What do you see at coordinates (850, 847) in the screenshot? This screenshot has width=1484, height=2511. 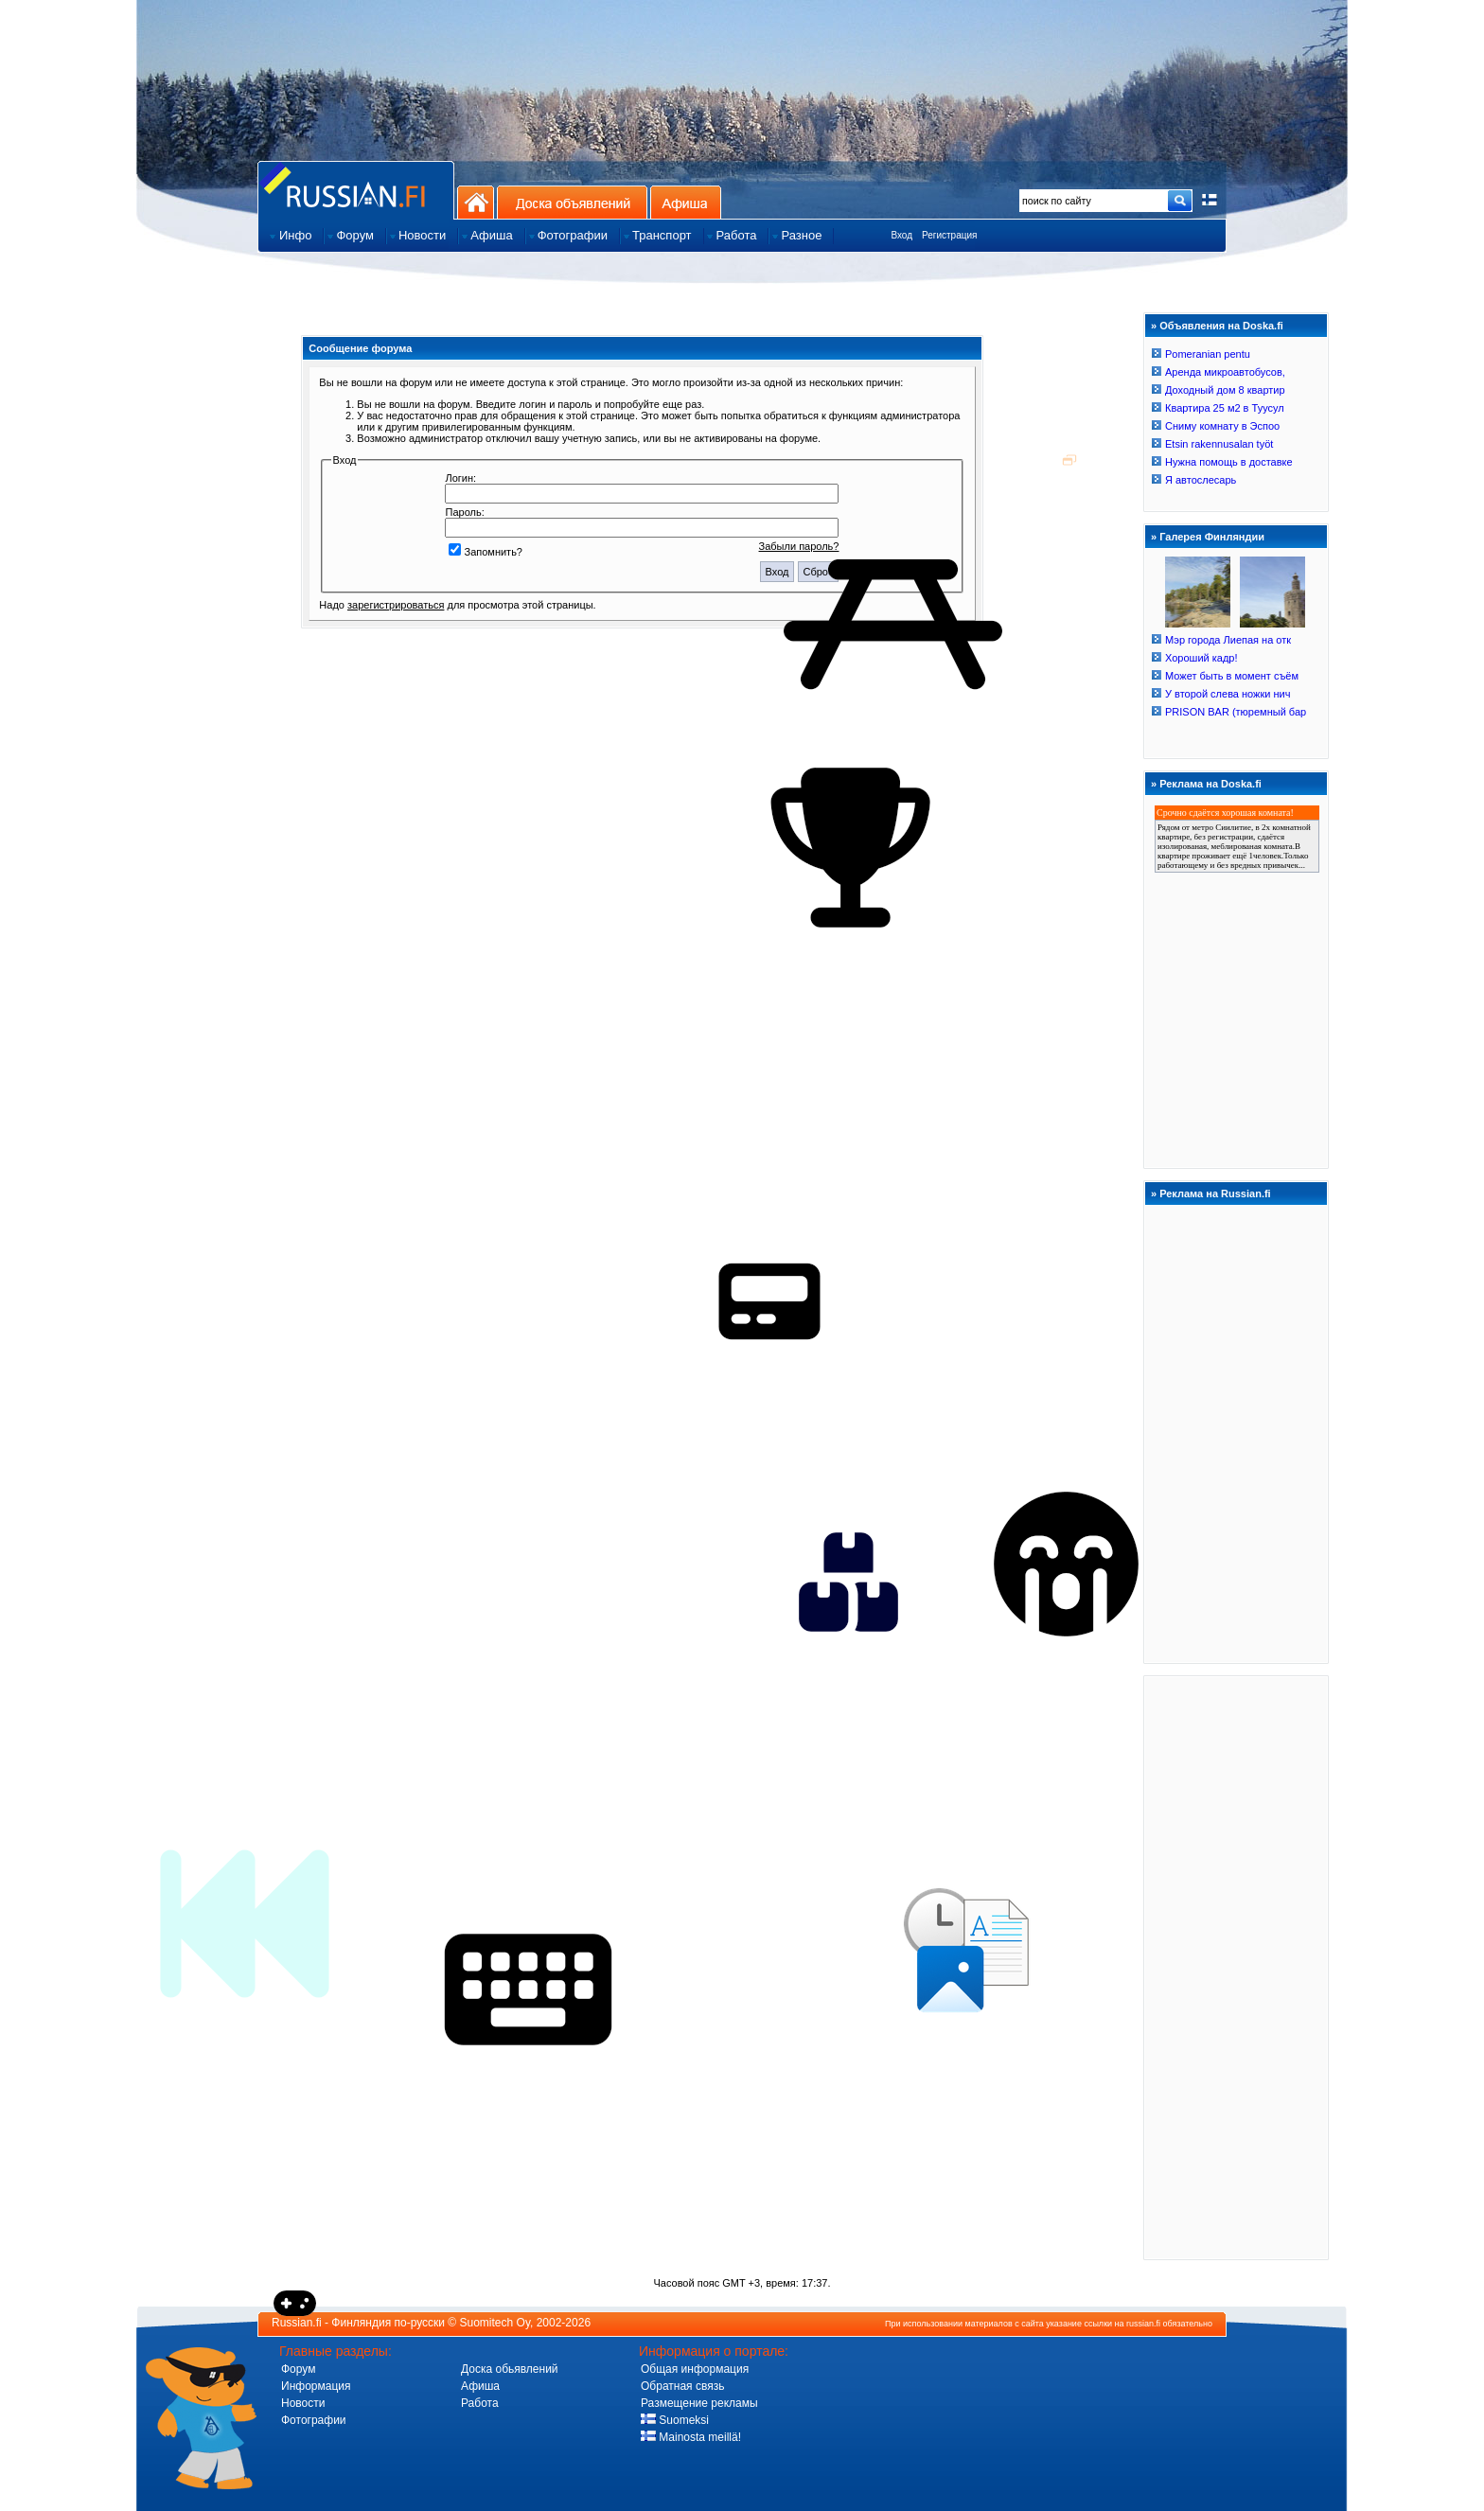 I see `view achievements or awards` at bounding box center [850, 847].